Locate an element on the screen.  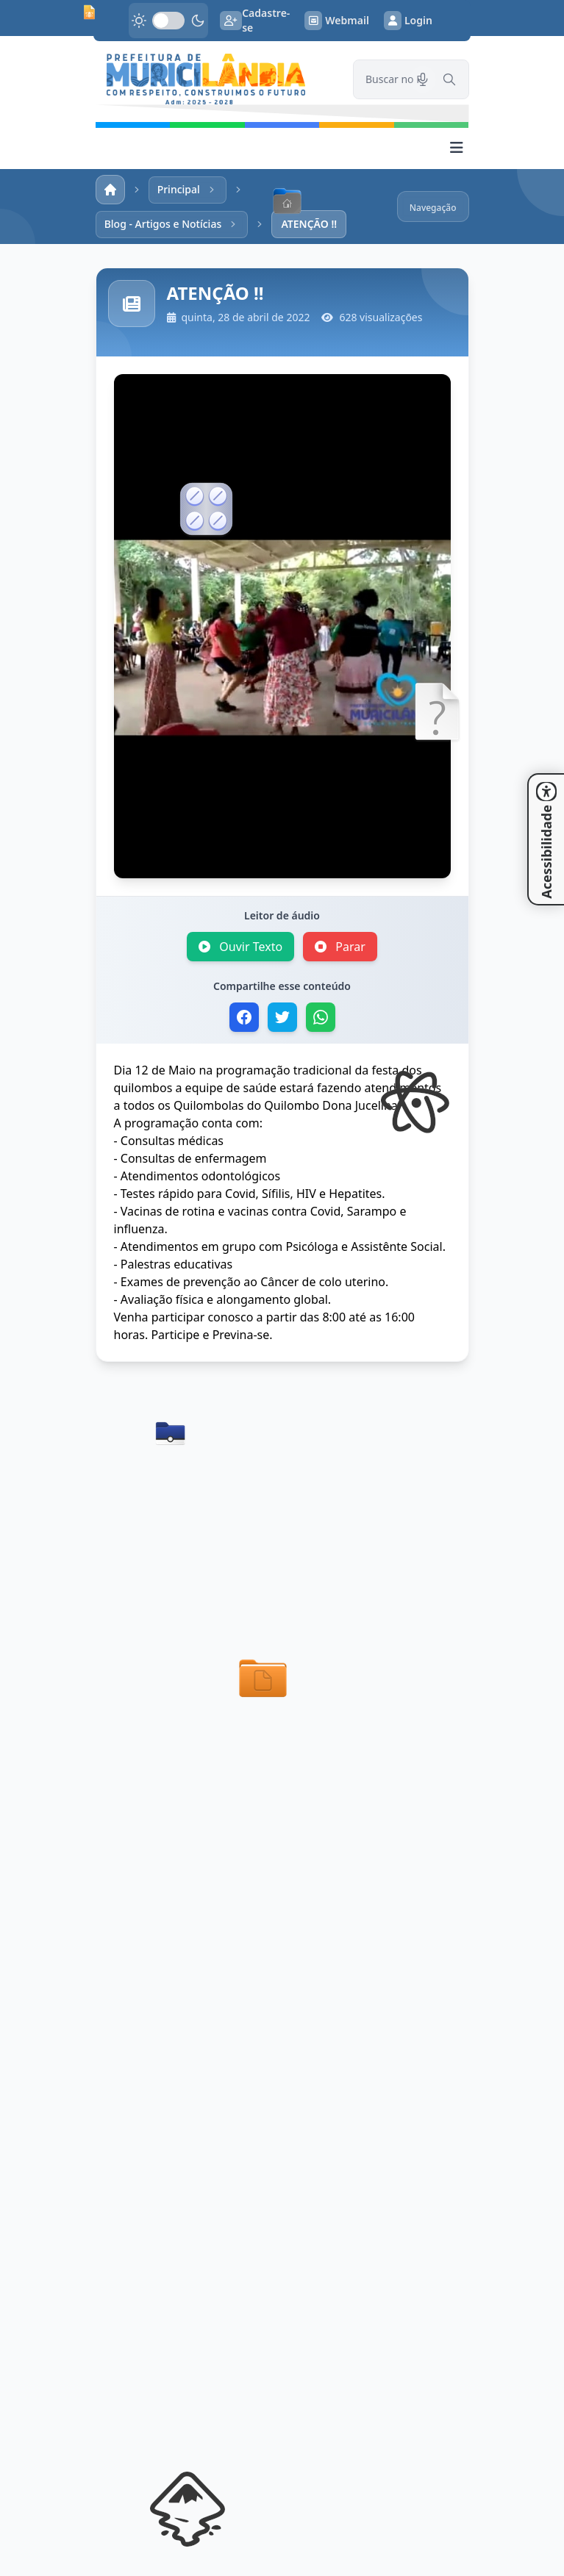
indicates an unrecognized file type is located at coordinates (437, 712).